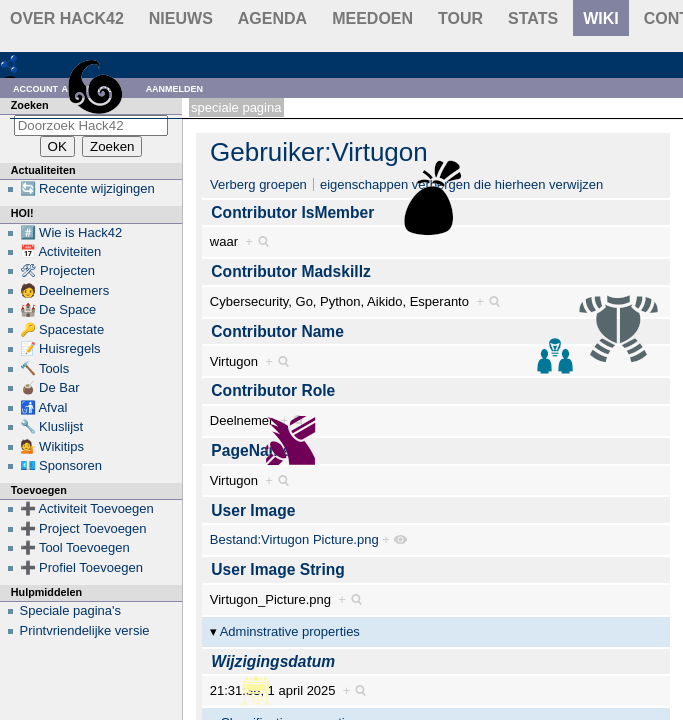 Image resolution: width=683 pixels, height=720 pixels. What do you see at coordinates (555, 356) in the screenshot?
I see `start a team brainstorming session` at bounding box center [555, 356].